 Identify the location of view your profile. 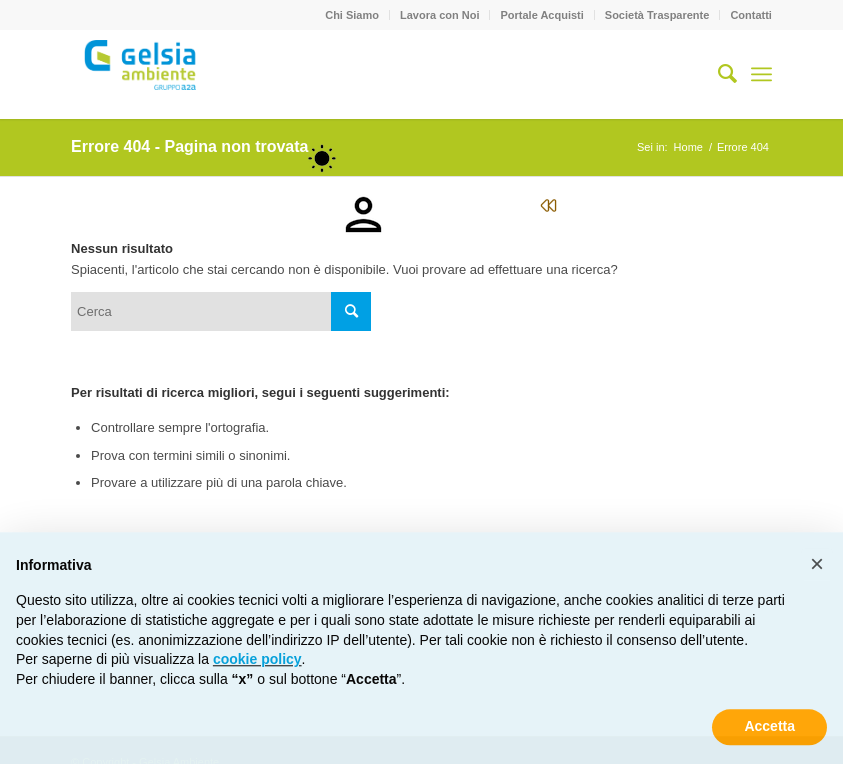
(363, 214).